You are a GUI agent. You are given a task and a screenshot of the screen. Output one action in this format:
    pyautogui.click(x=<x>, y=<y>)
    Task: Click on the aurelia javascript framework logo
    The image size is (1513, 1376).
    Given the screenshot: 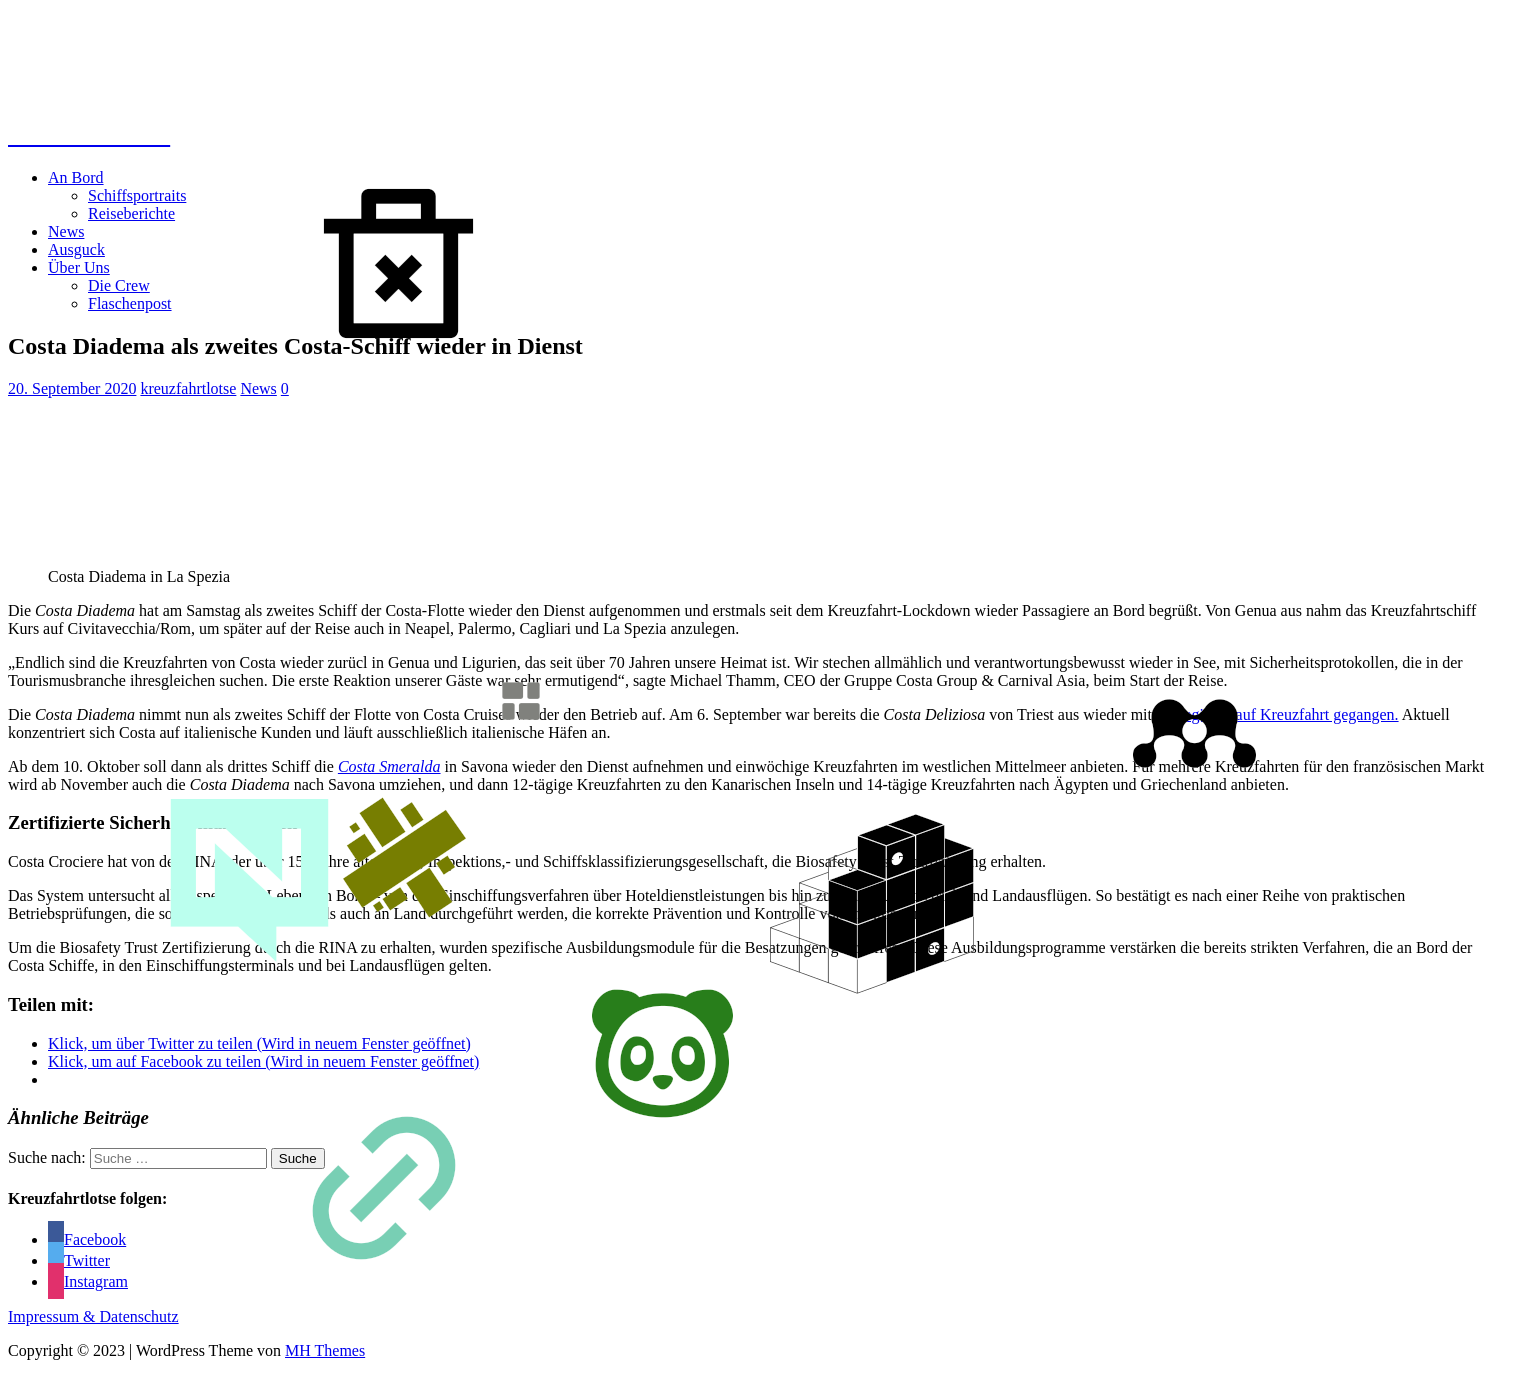 What is the action you would take?
    pyautogui.click(x=404, y=857)
    